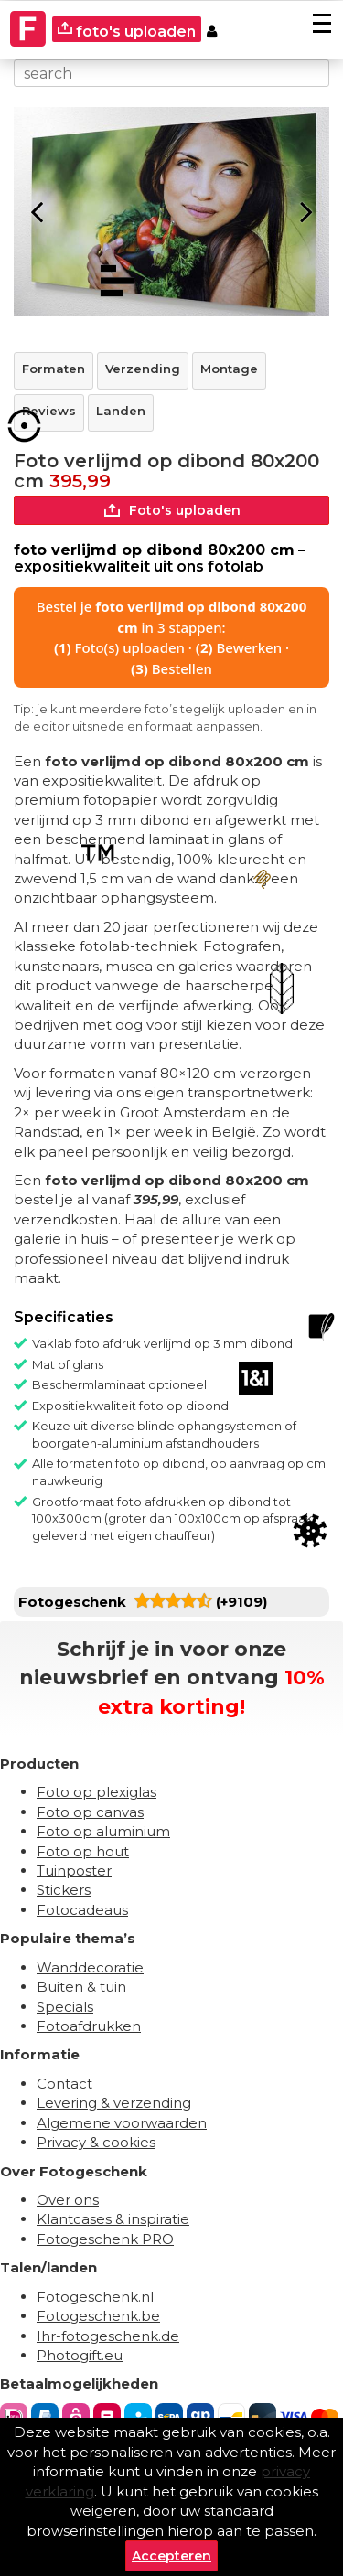 Image resolution: width=343 pixels, height=2576 pixels. What do you see at coordinates (262, 879) in the screenshot?
I see `model context protocol (MCP) logo` at bounding box center [262, 879].